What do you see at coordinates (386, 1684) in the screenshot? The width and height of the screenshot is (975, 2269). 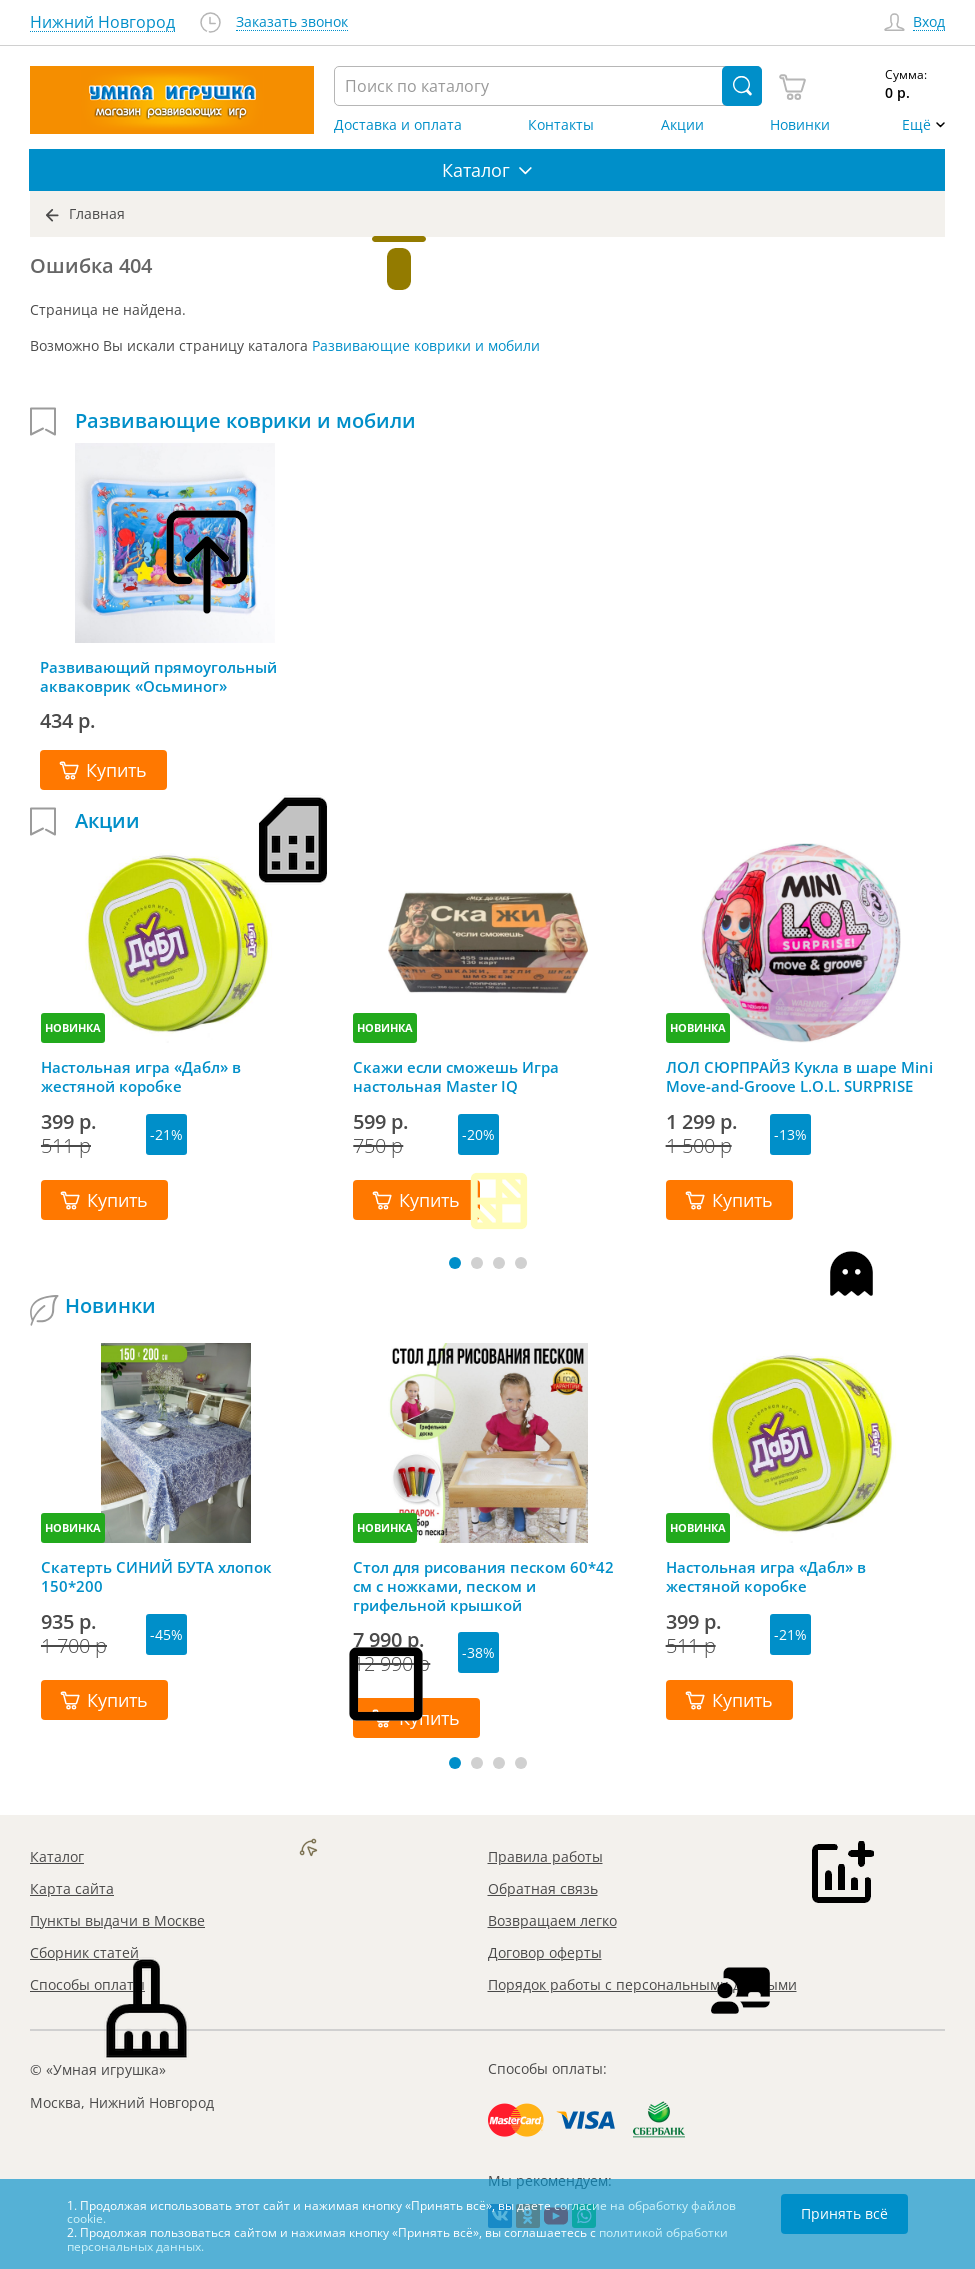 I see `stop media playback` at bounding box center [386, 1684].